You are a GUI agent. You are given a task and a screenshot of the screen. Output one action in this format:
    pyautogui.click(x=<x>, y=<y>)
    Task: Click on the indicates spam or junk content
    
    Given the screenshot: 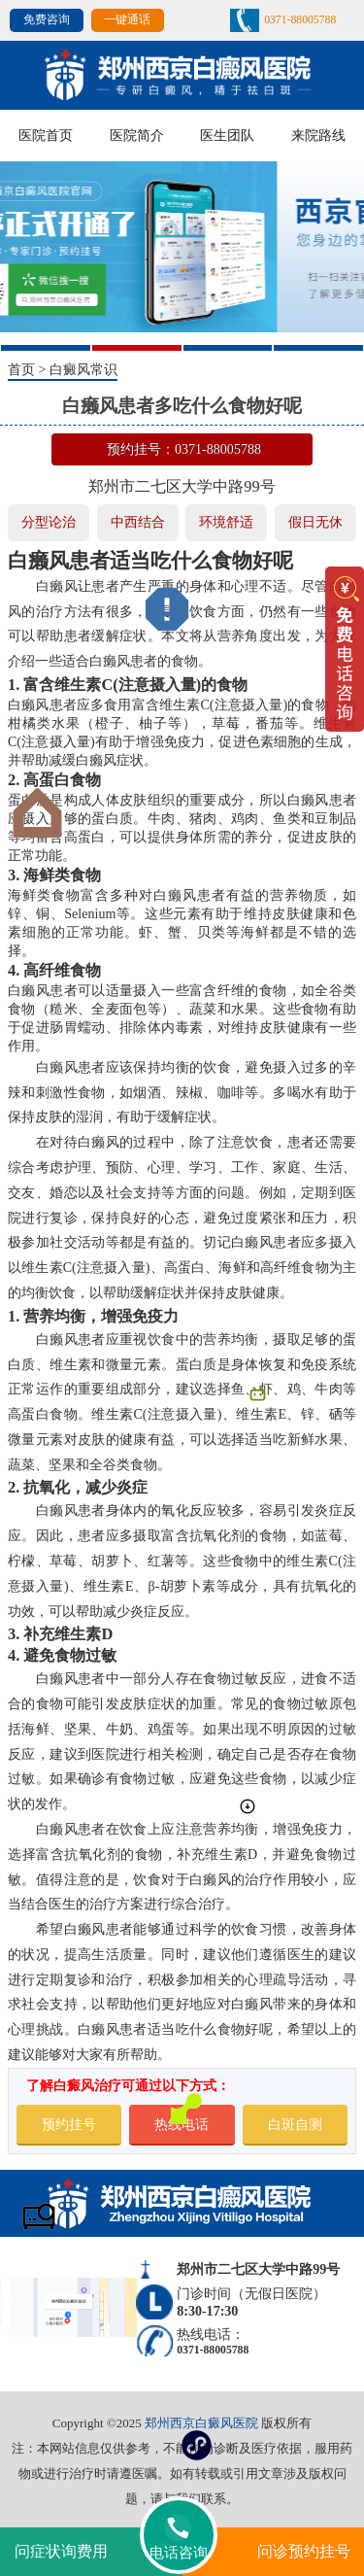 What is the action you would take?
    pyautogui.click(x=167, y=609)
    